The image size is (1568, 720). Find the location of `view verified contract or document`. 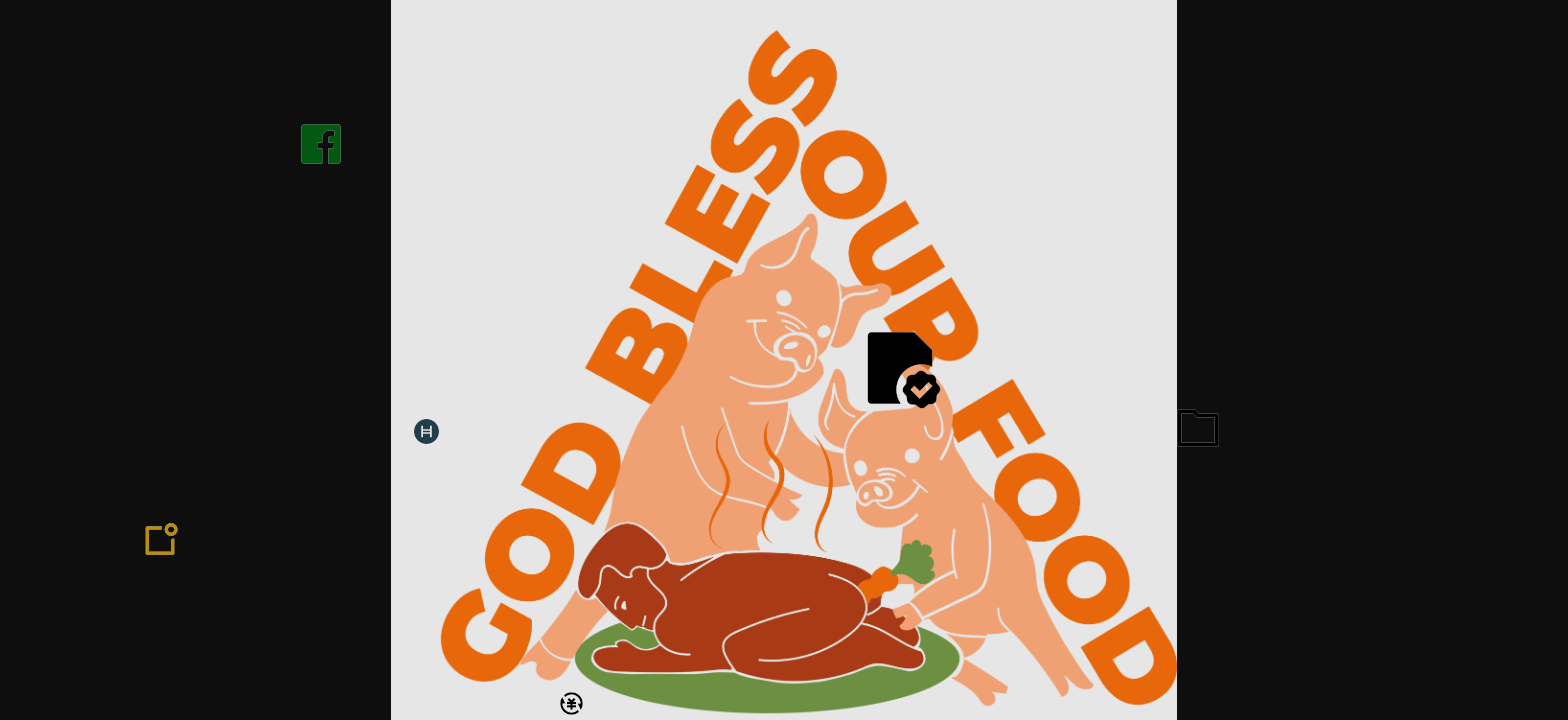

view verified contract or document is located at coordinates (900, 368).